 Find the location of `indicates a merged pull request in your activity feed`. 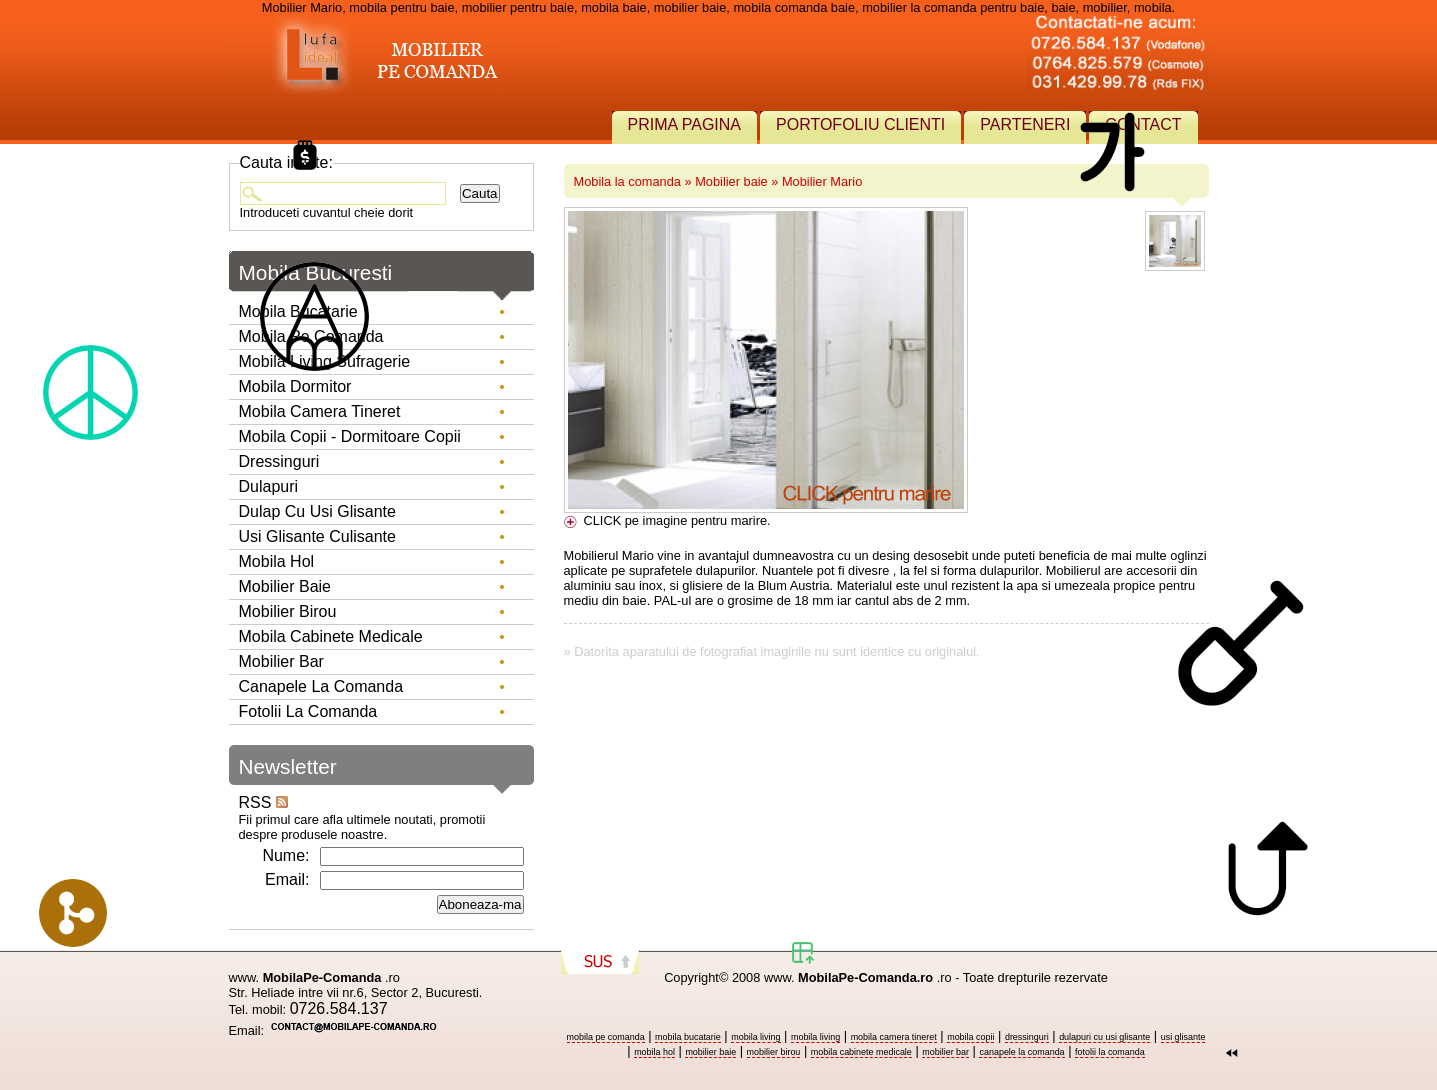

indicates a merged pull request in your activity feed is located at coordinates (73, 913).